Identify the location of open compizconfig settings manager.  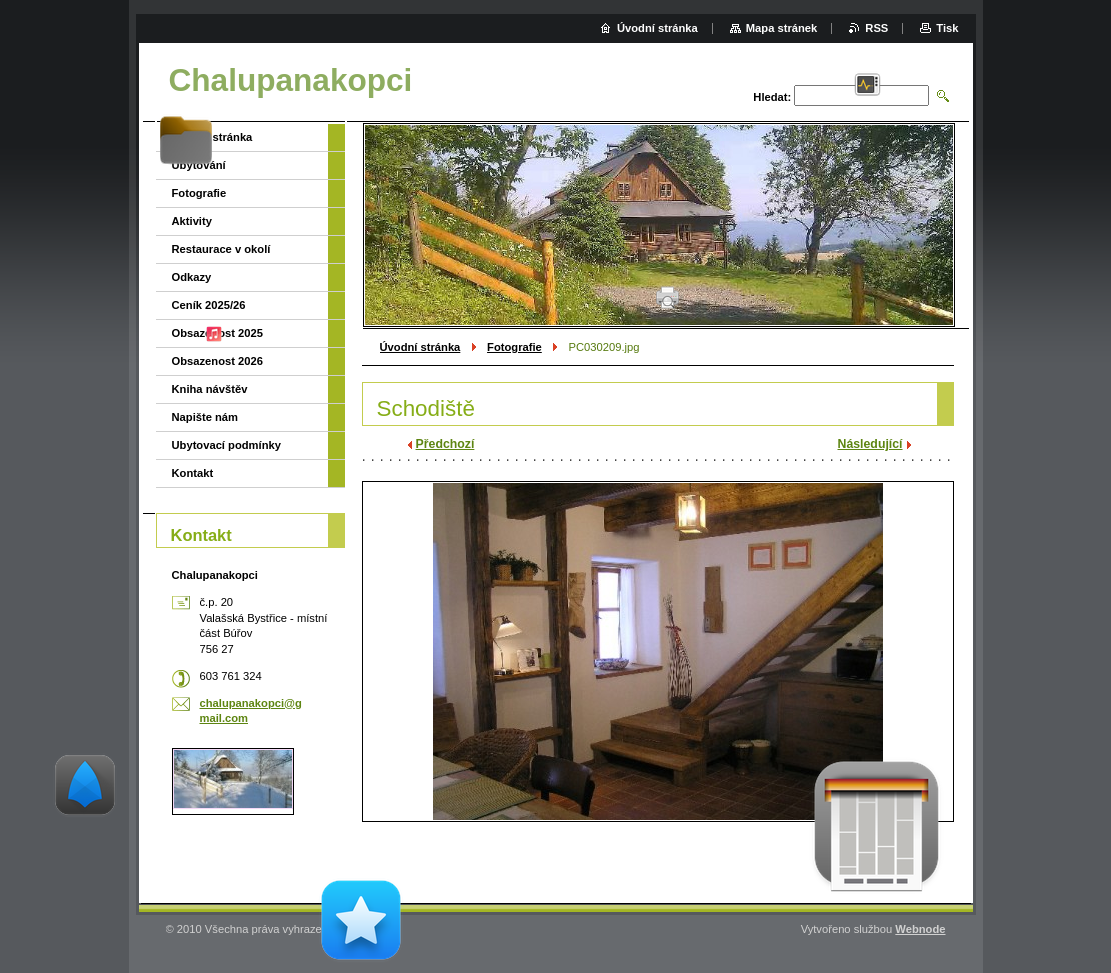
(361, 920).